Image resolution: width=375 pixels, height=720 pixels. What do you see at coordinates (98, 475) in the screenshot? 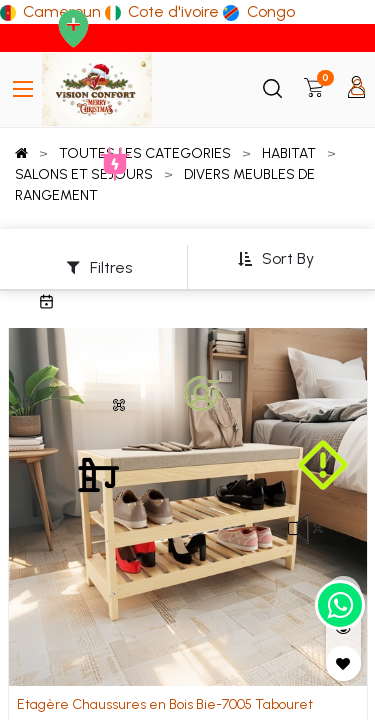
I see `construction or building in progress` at bounding box center [98, 475].